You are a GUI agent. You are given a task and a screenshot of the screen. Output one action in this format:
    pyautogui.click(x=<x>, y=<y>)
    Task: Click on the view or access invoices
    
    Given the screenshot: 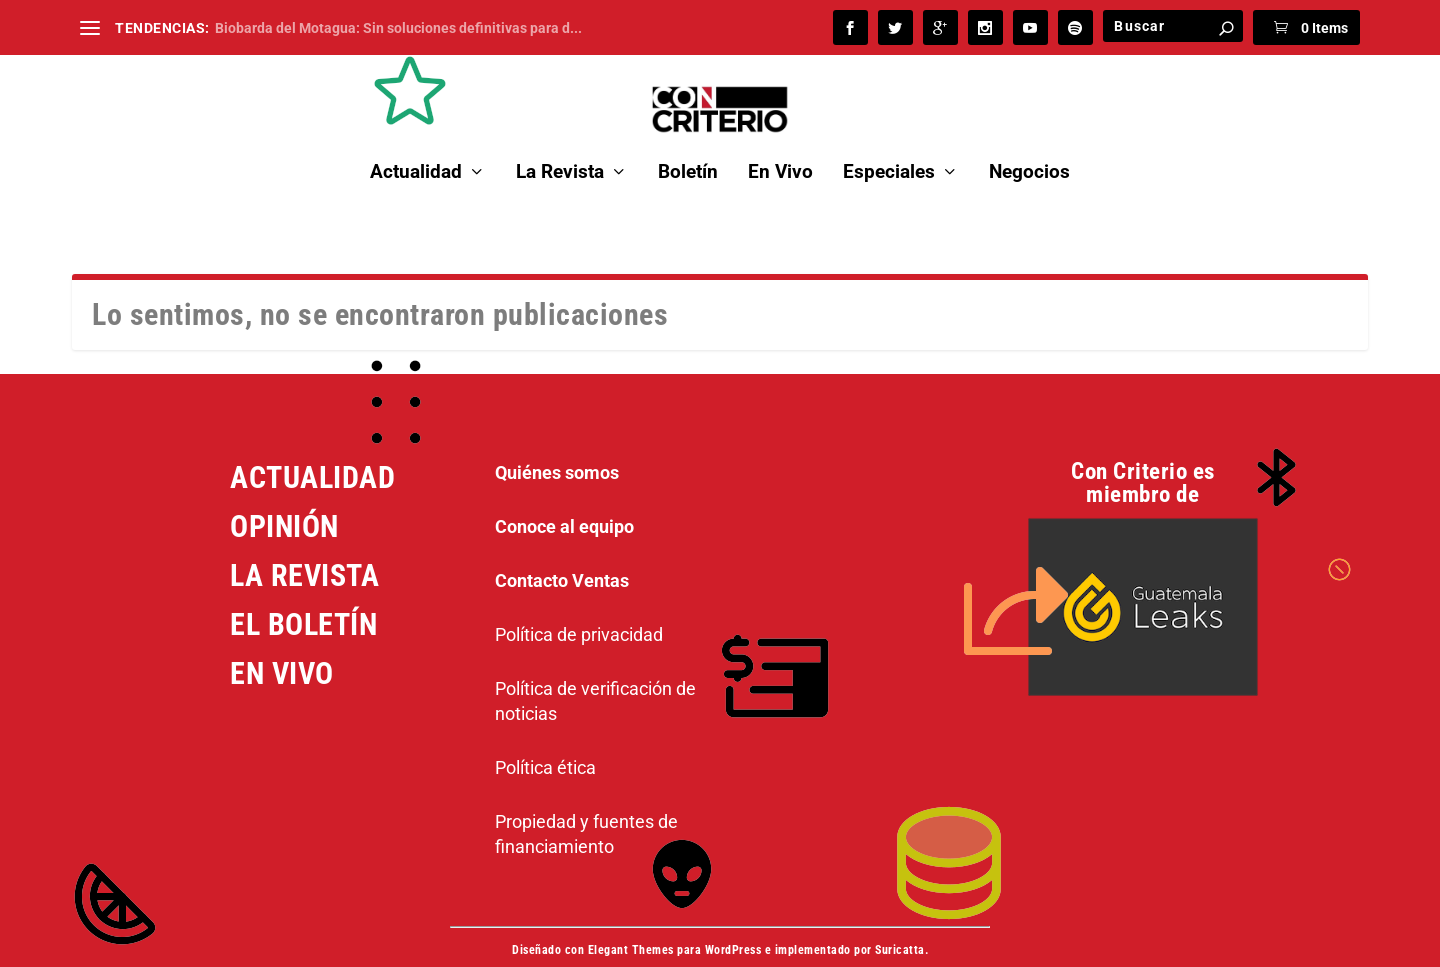 What is the action you would take?
    pyautogui.click(x=777, y=678)
    